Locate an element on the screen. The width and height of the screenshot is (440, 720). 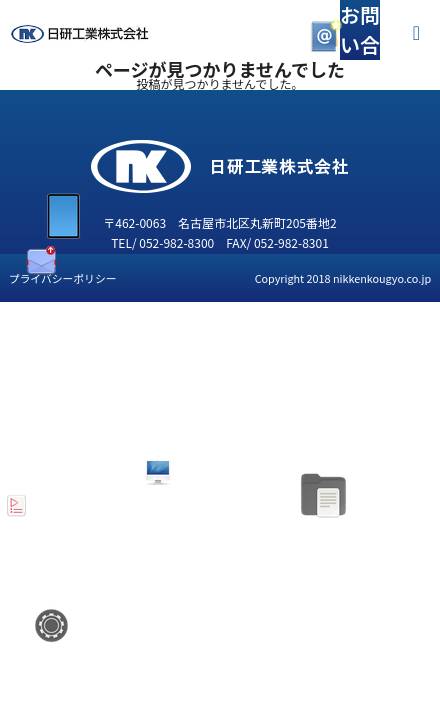
open a file or document is located at coordinates (323, 494).